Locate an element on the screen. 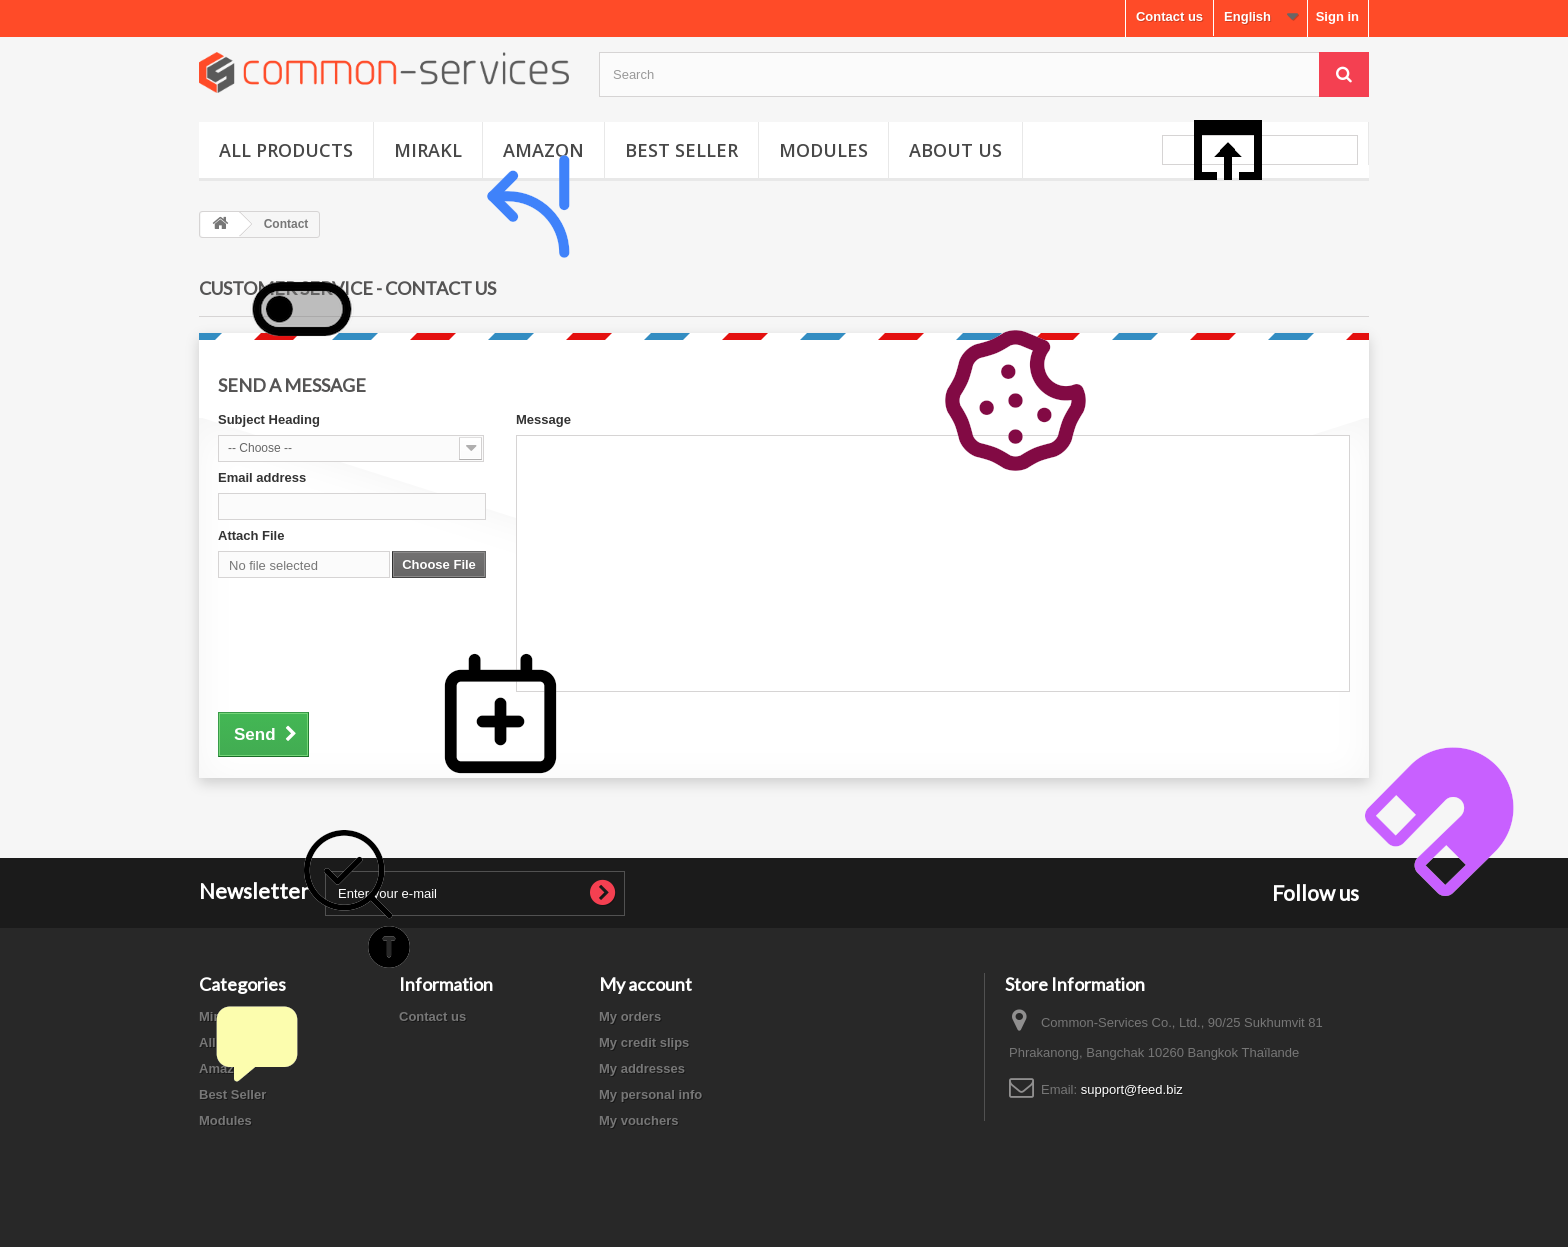  open chat or messaging is located at coordinates (257, 1044).